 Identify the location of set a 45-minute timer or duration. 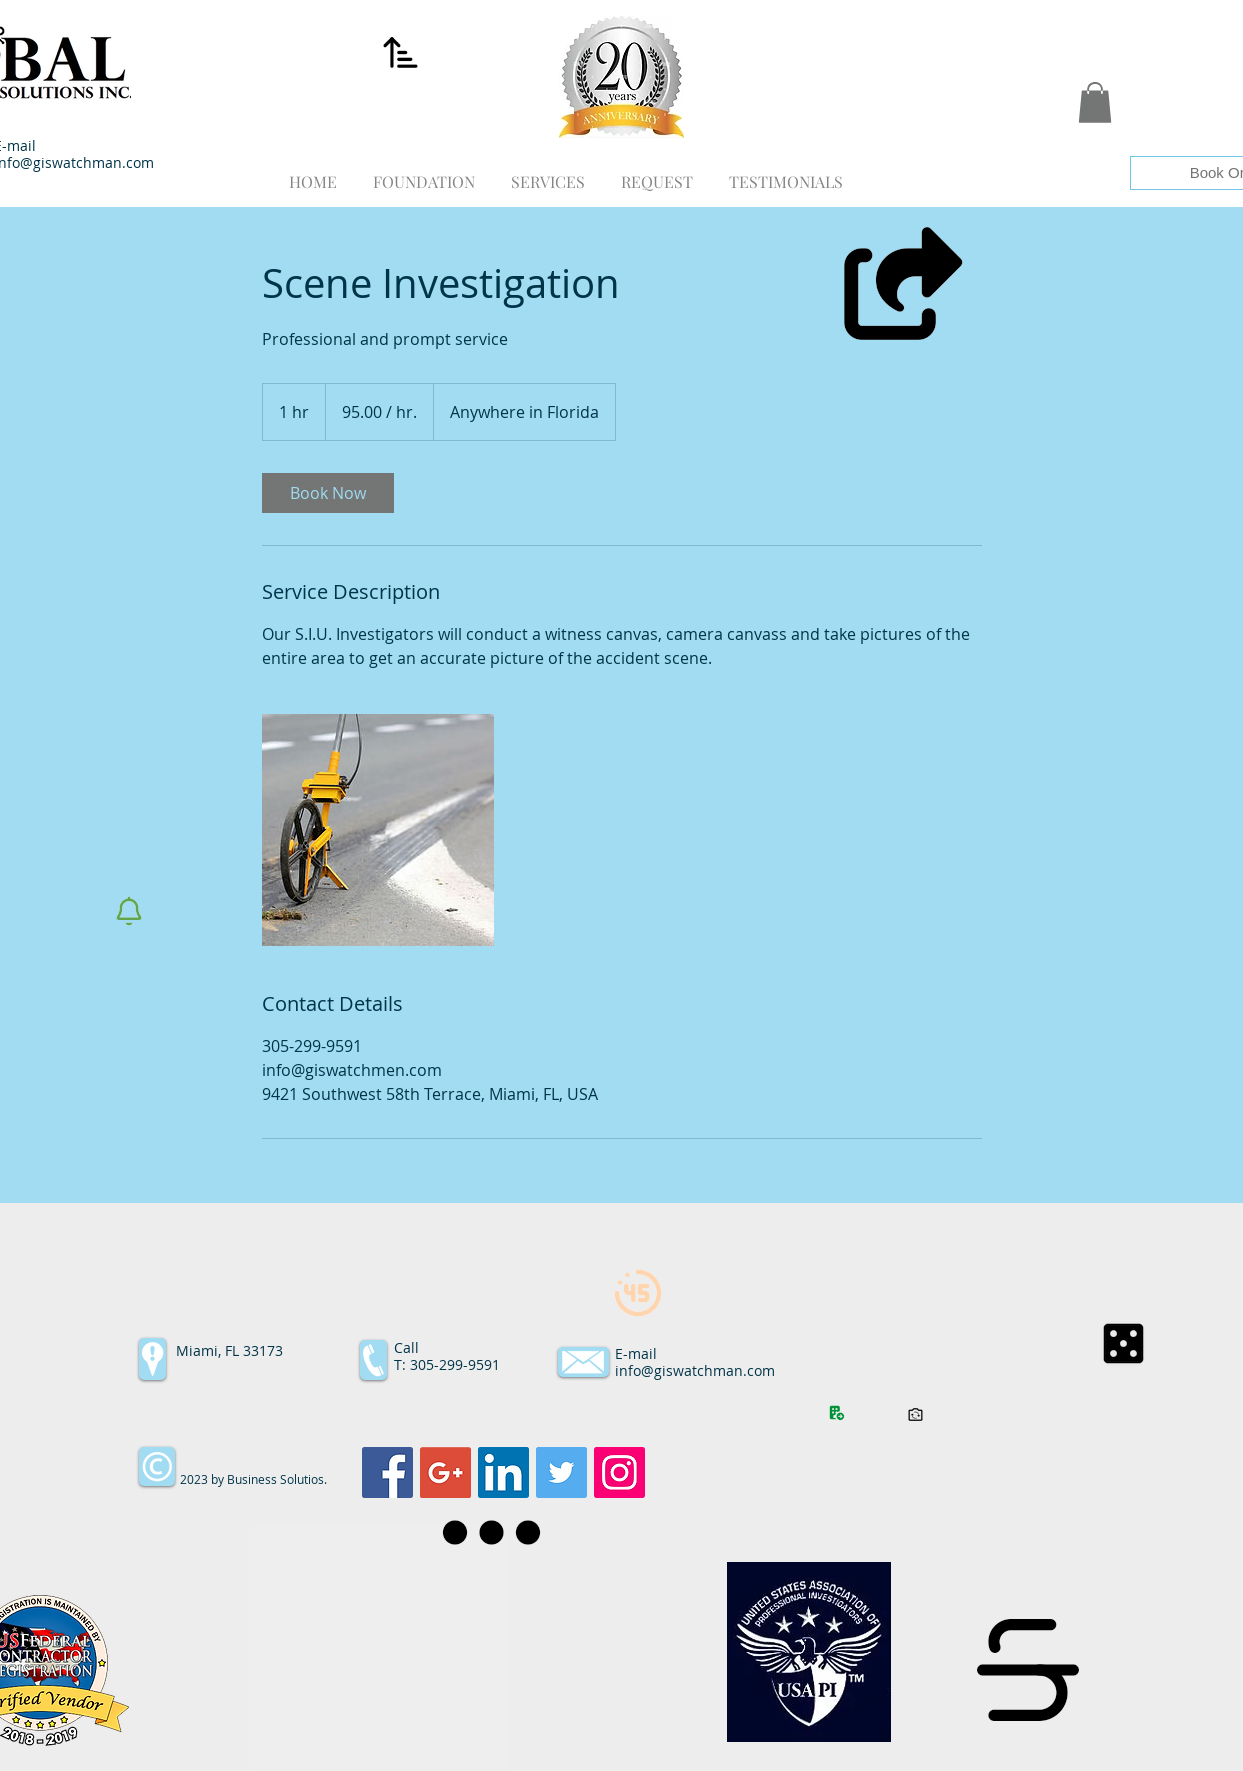
(638, 1293).